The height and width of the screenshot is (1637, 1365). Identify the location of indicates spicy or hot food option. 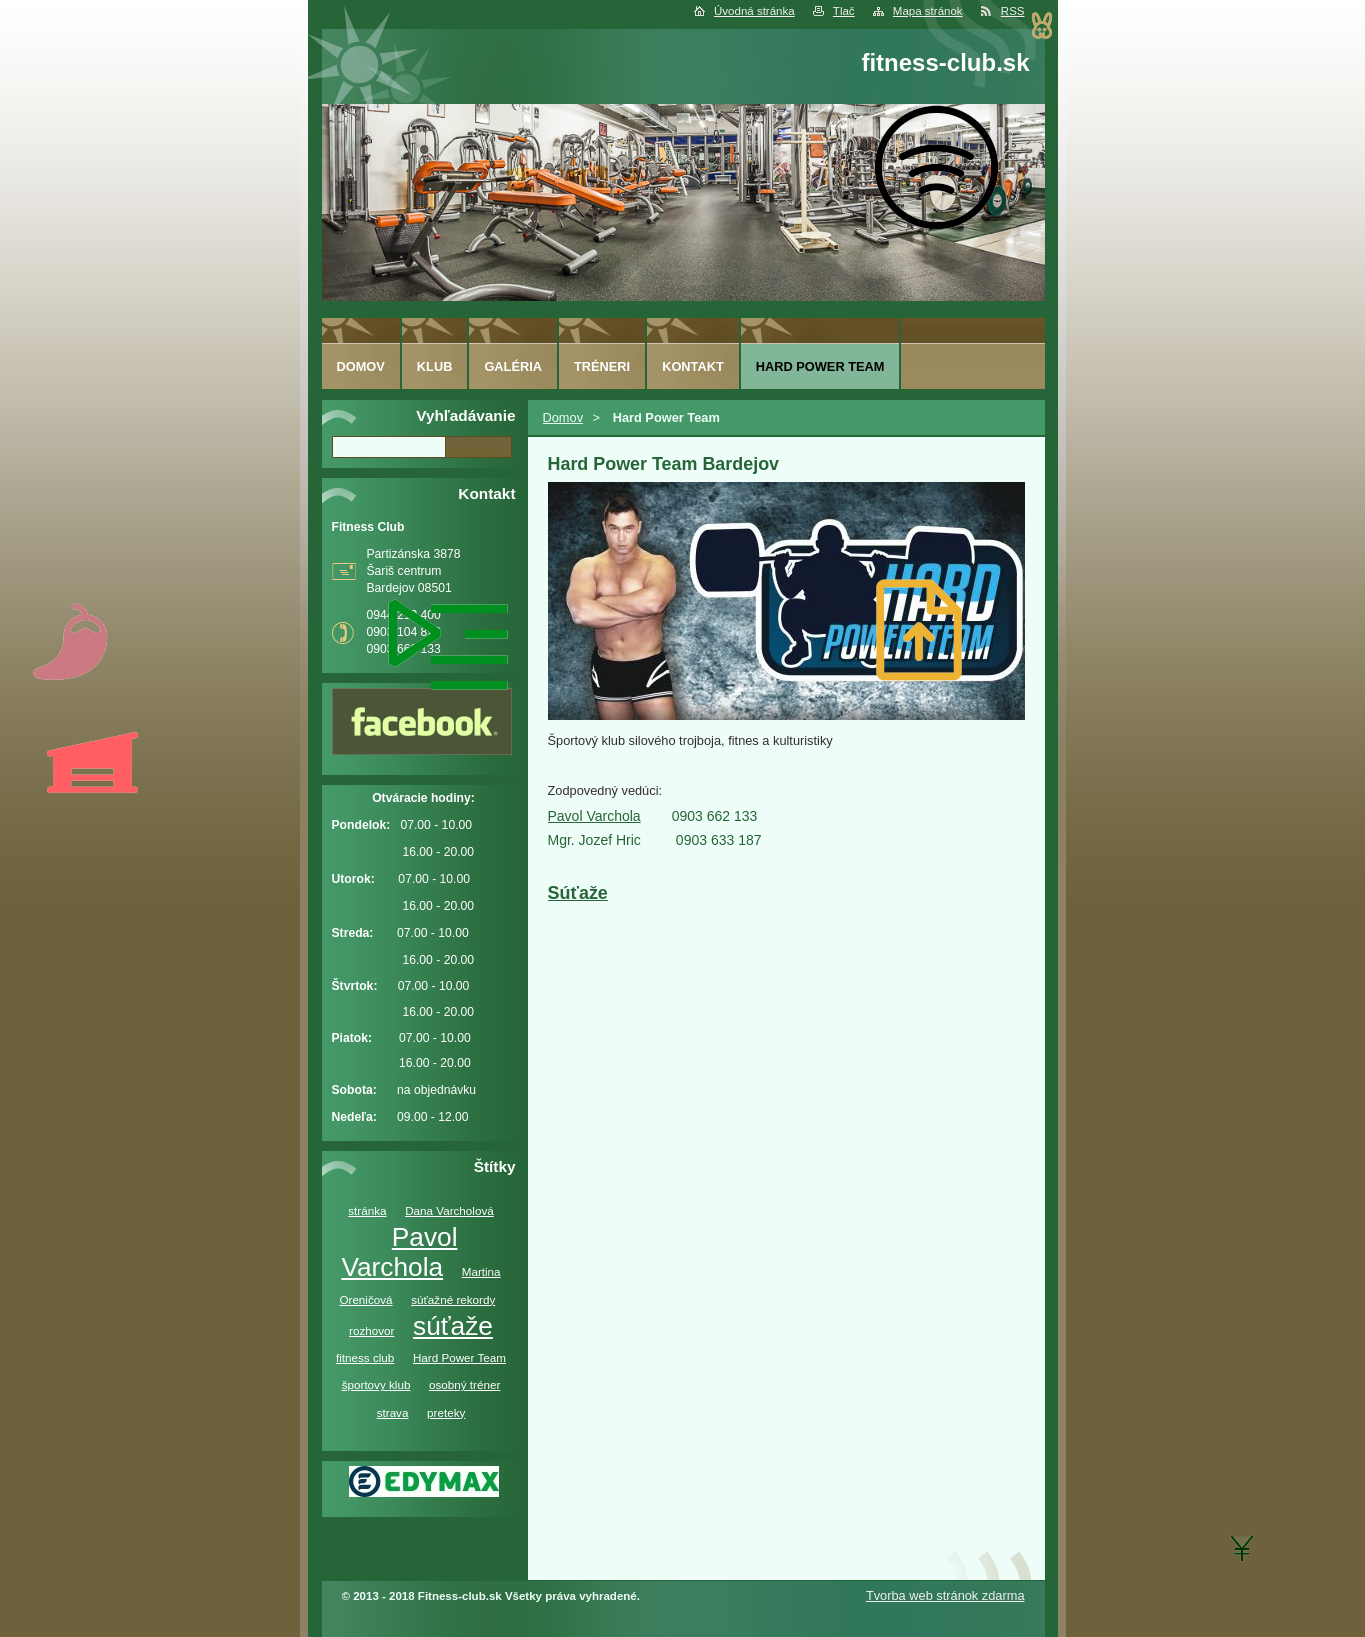
(74, 644).